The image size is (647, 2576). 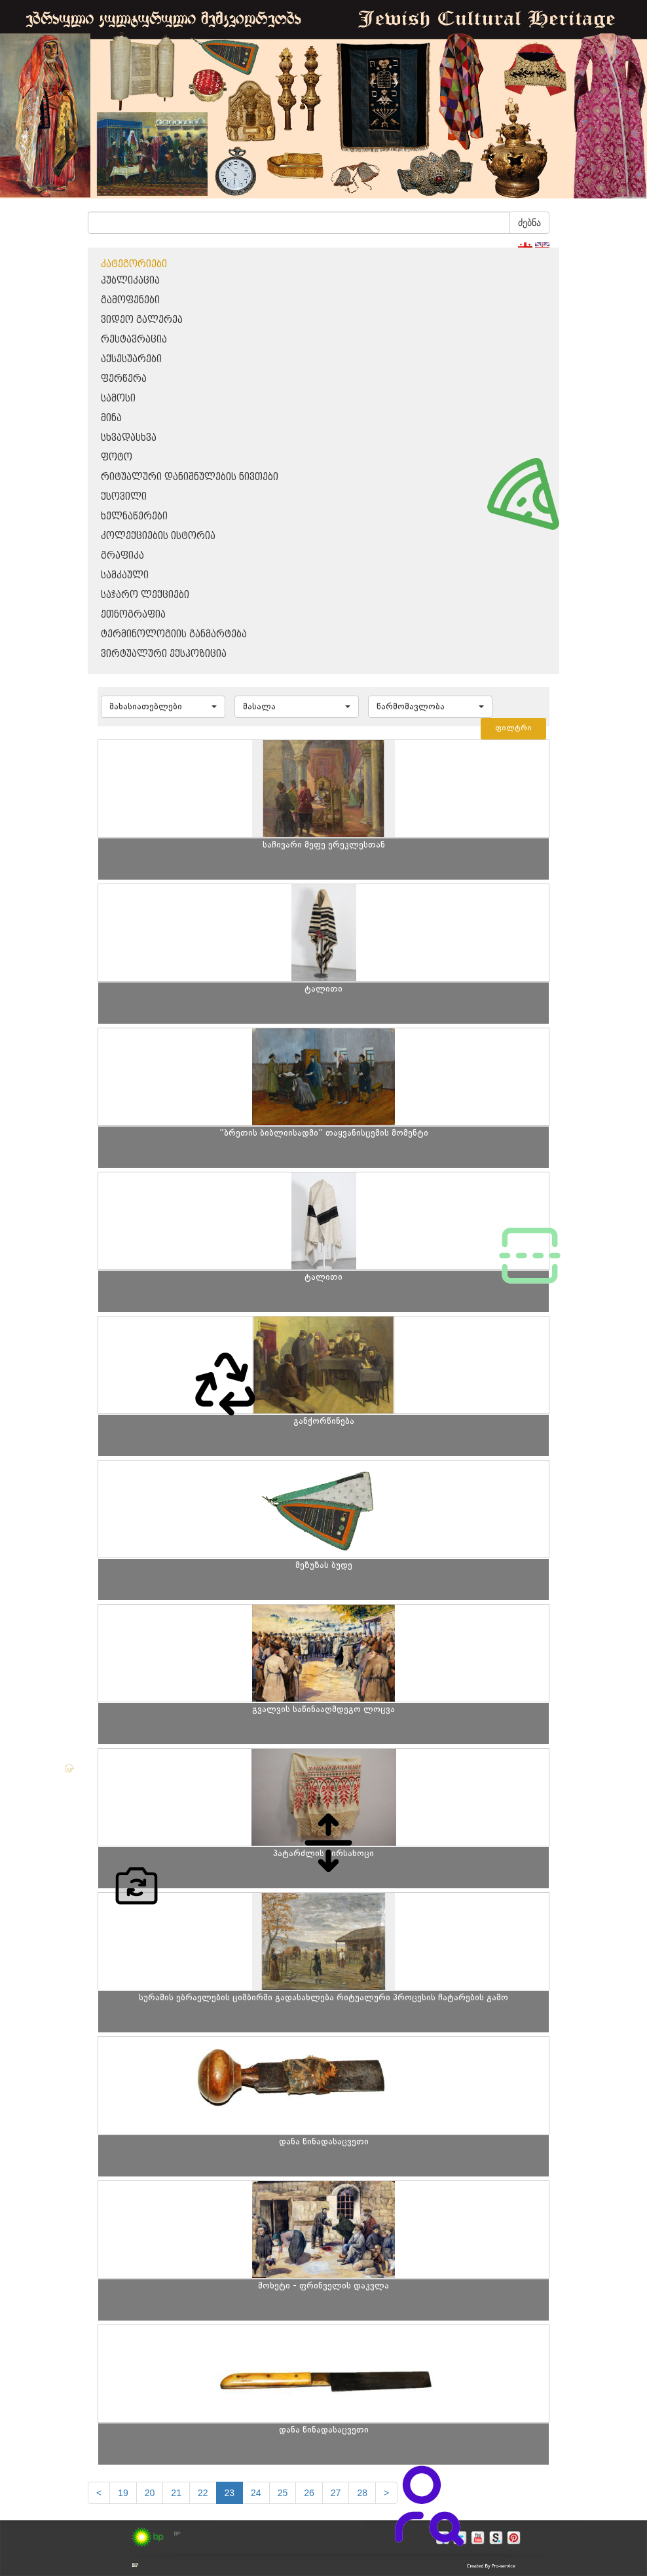 What do you see at coordinates (422, 2504) in the screenshot?
I see `search for a user or contact` at bounding box center [422, 2504].